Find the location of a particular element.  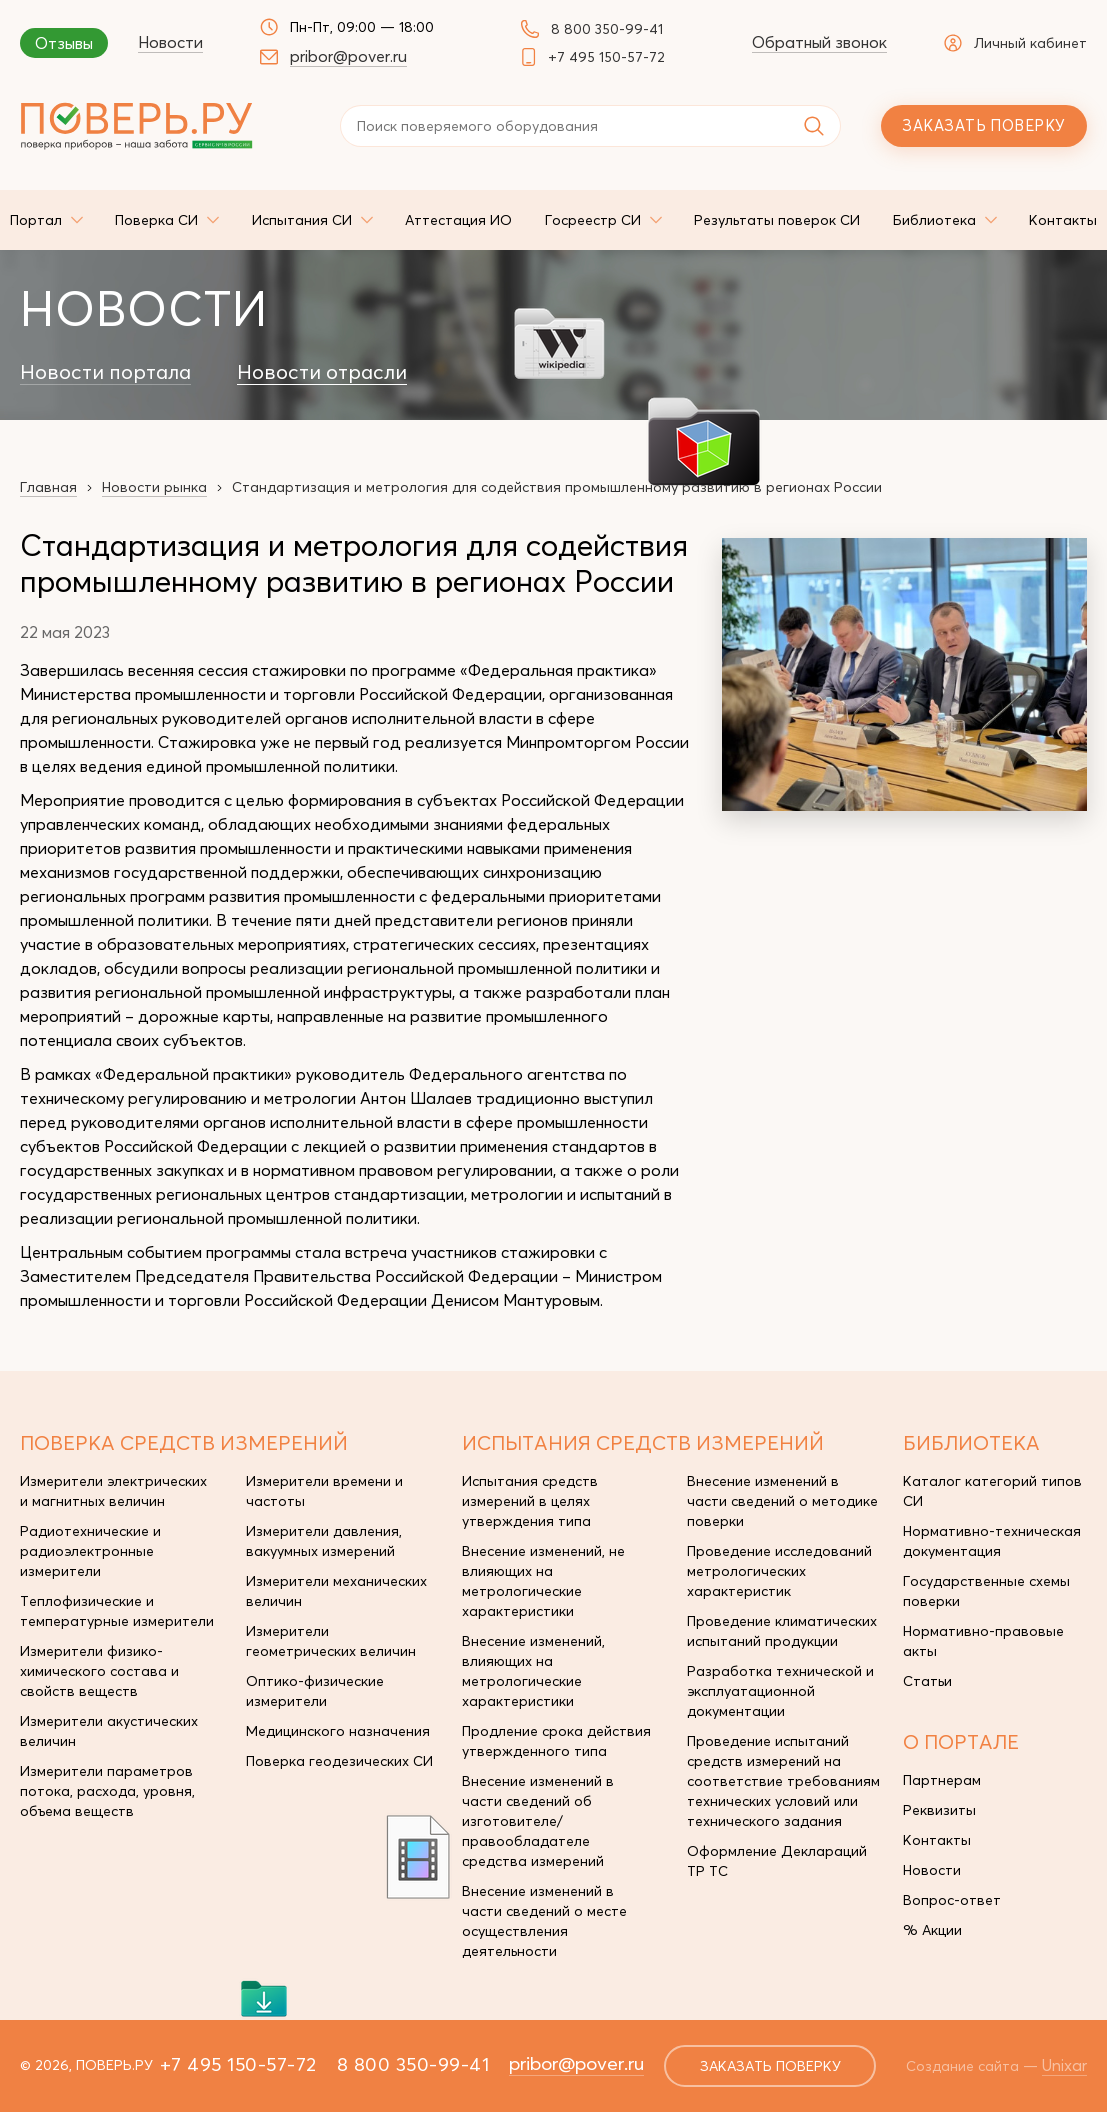

open your downloads folder is located at coordinates (264, 2000).